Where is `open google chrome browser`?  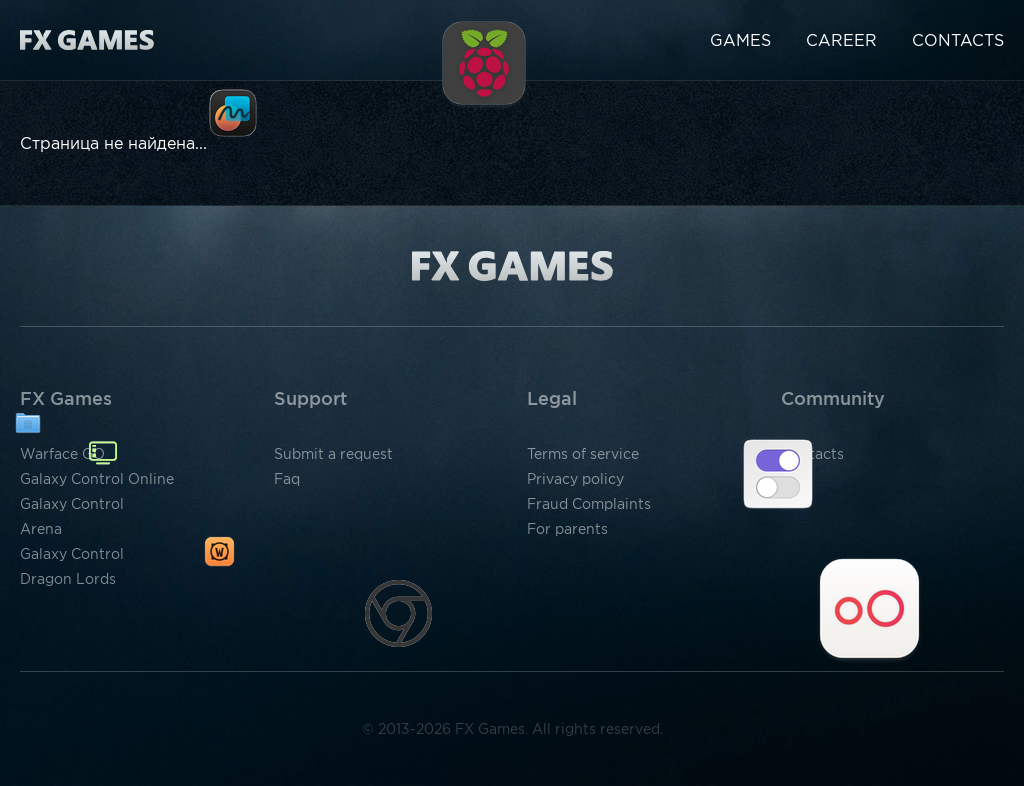
open google chrome browser is located at coordinates (398, 613).